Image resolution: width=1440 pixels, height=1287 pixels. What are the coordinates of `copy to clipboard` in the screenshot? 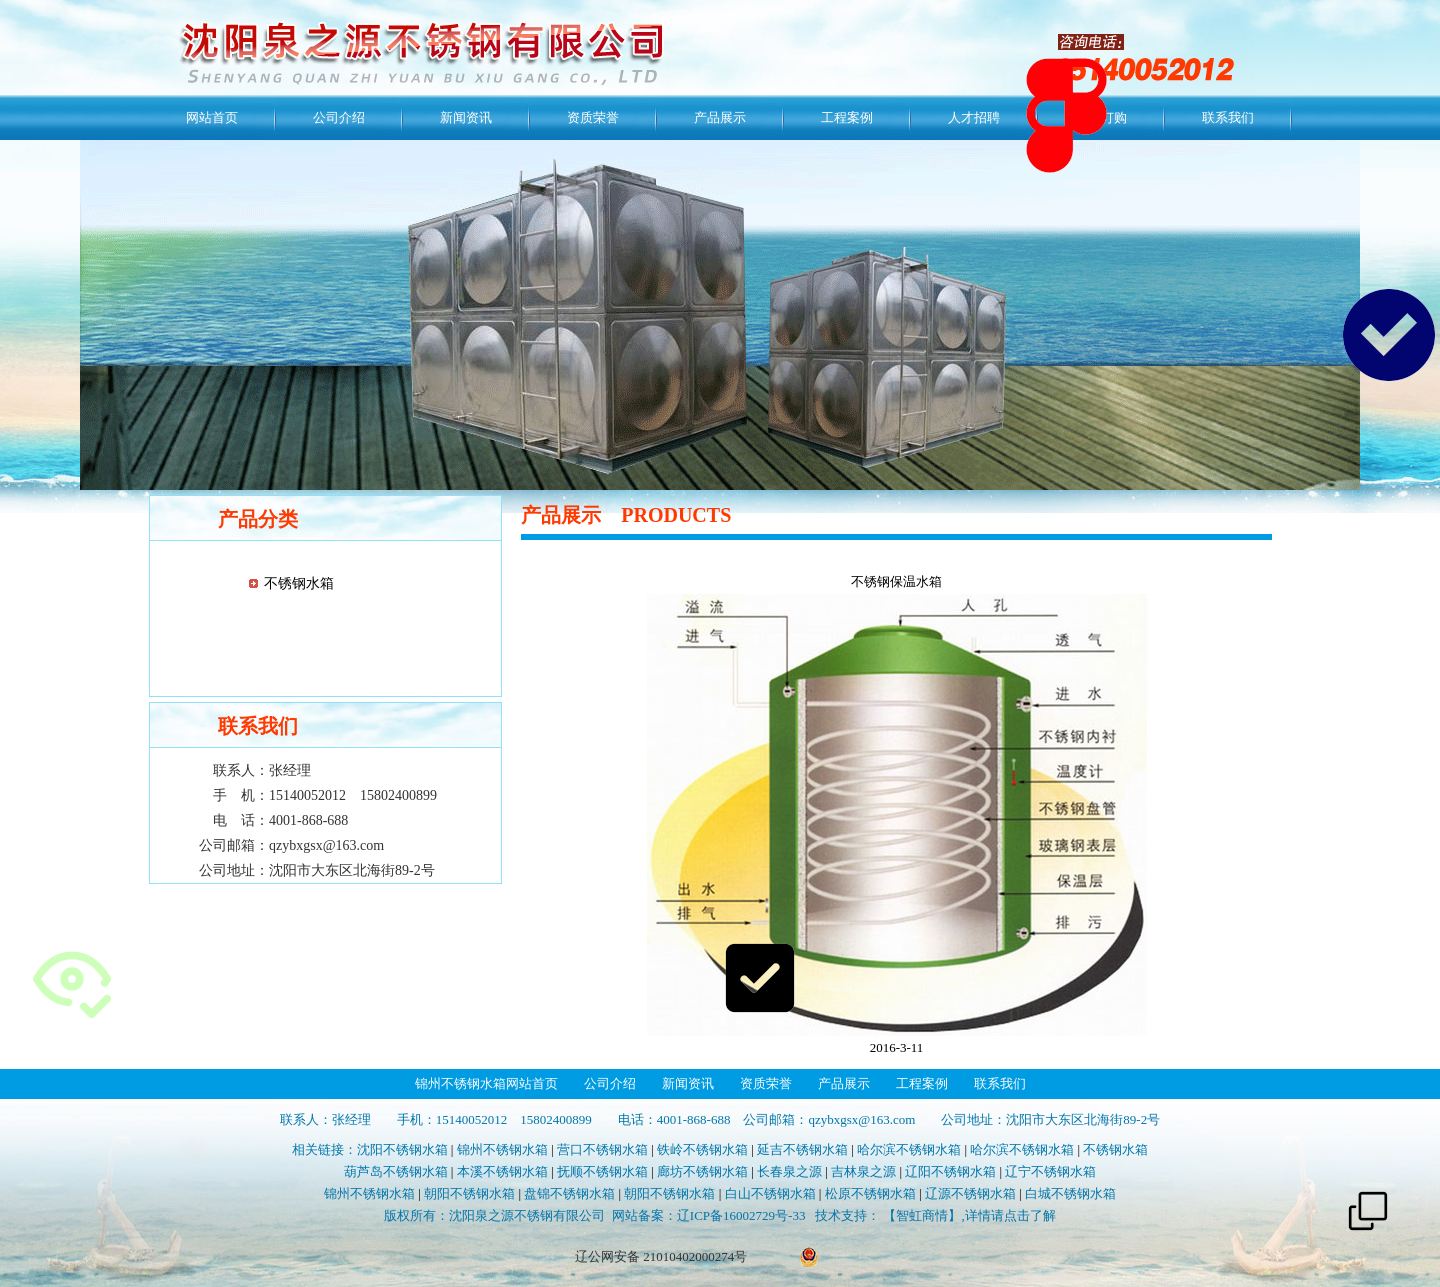 It's located at (1368, 1211).